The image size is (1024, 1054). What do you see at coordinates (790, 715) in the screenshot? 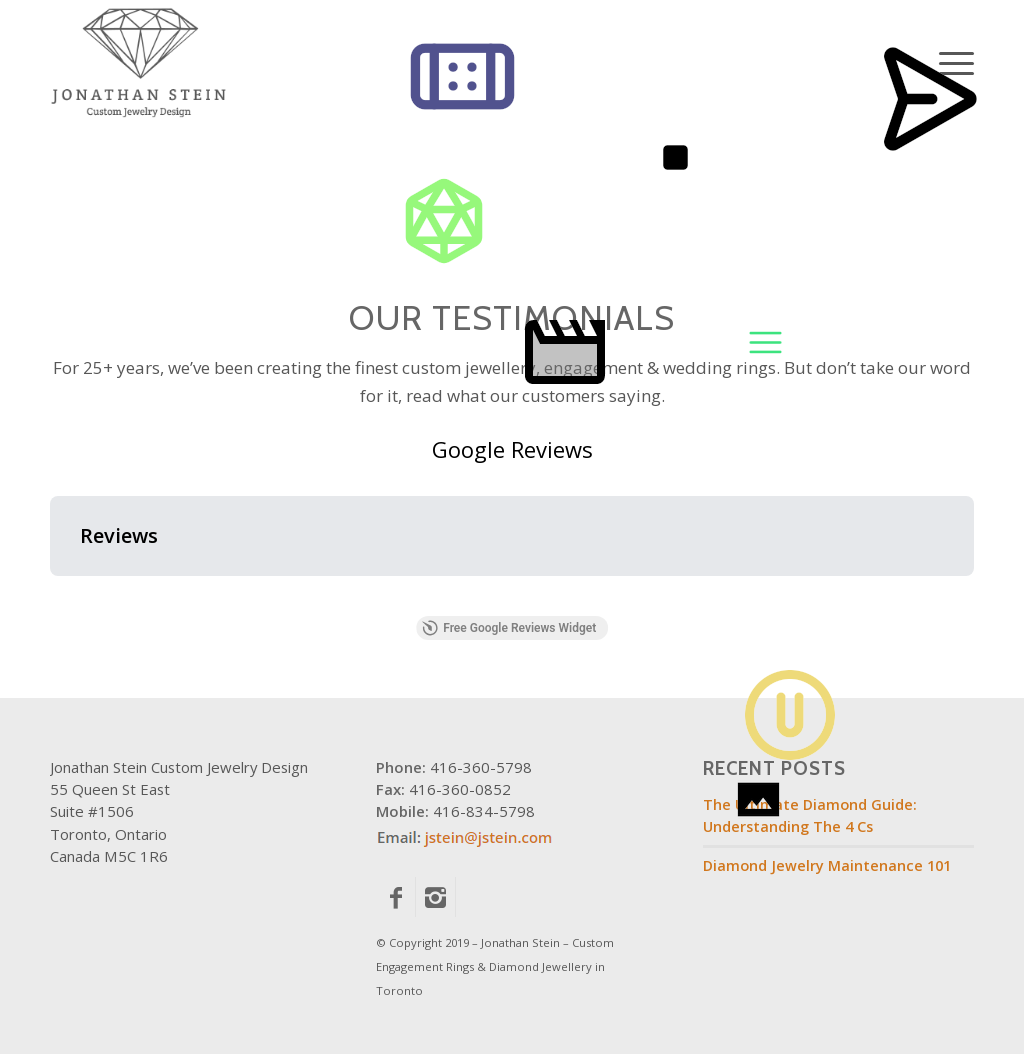
I see `indicates an unread item or status` at bounding box center [790, 715].